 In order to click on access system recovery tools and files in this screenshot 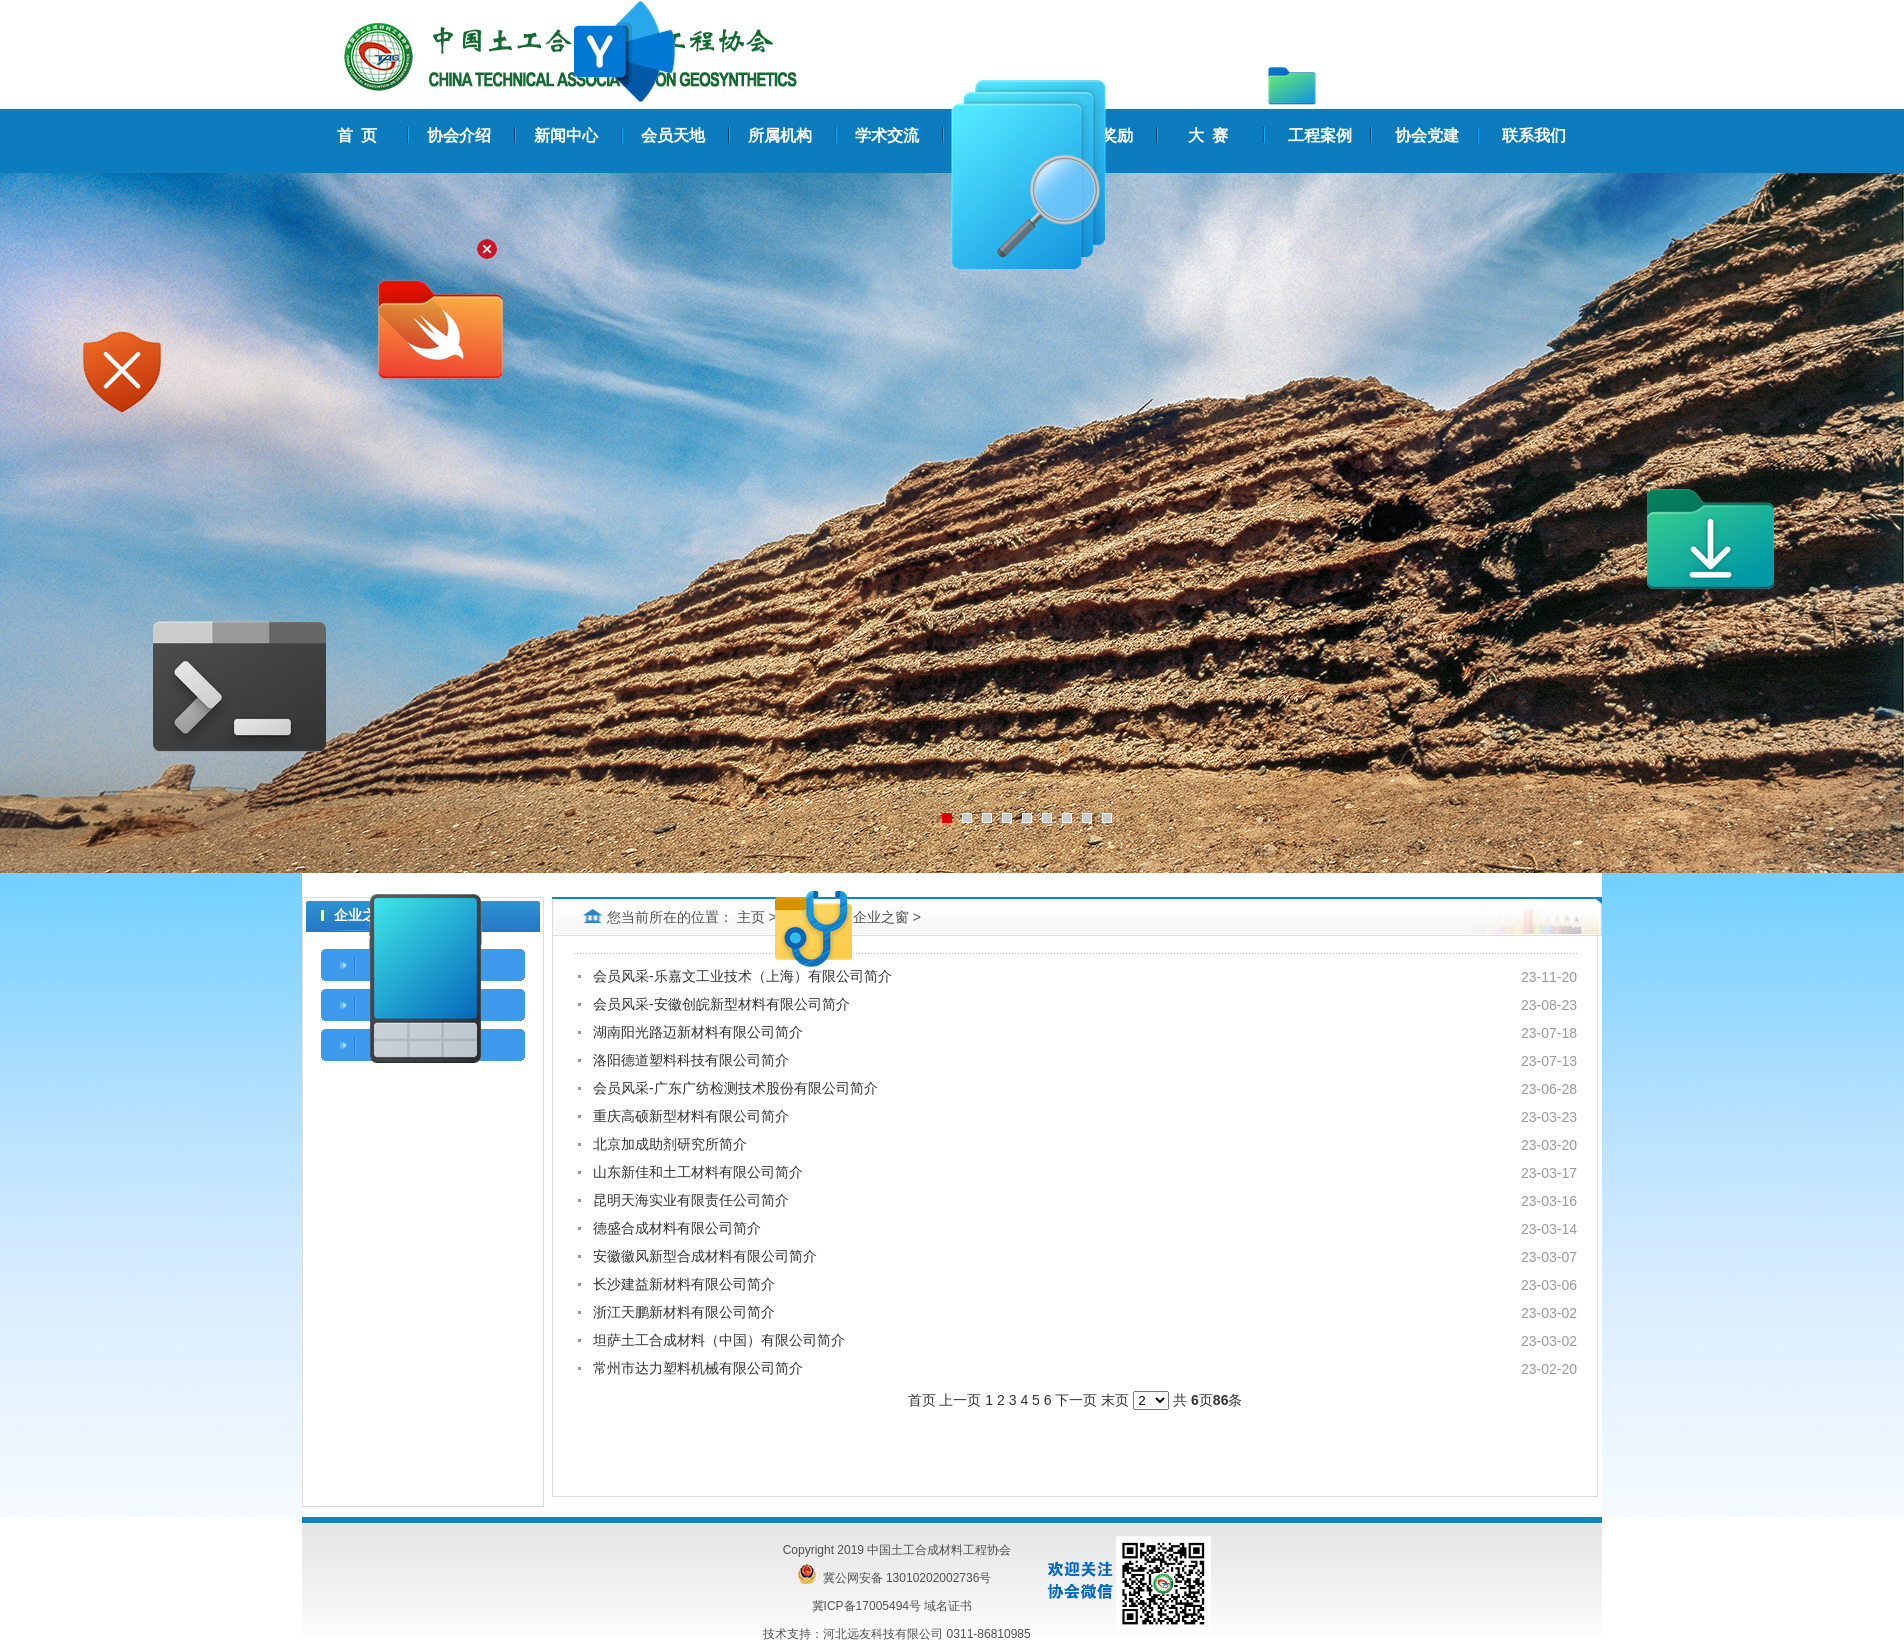, I will do `click(813, 929)`.